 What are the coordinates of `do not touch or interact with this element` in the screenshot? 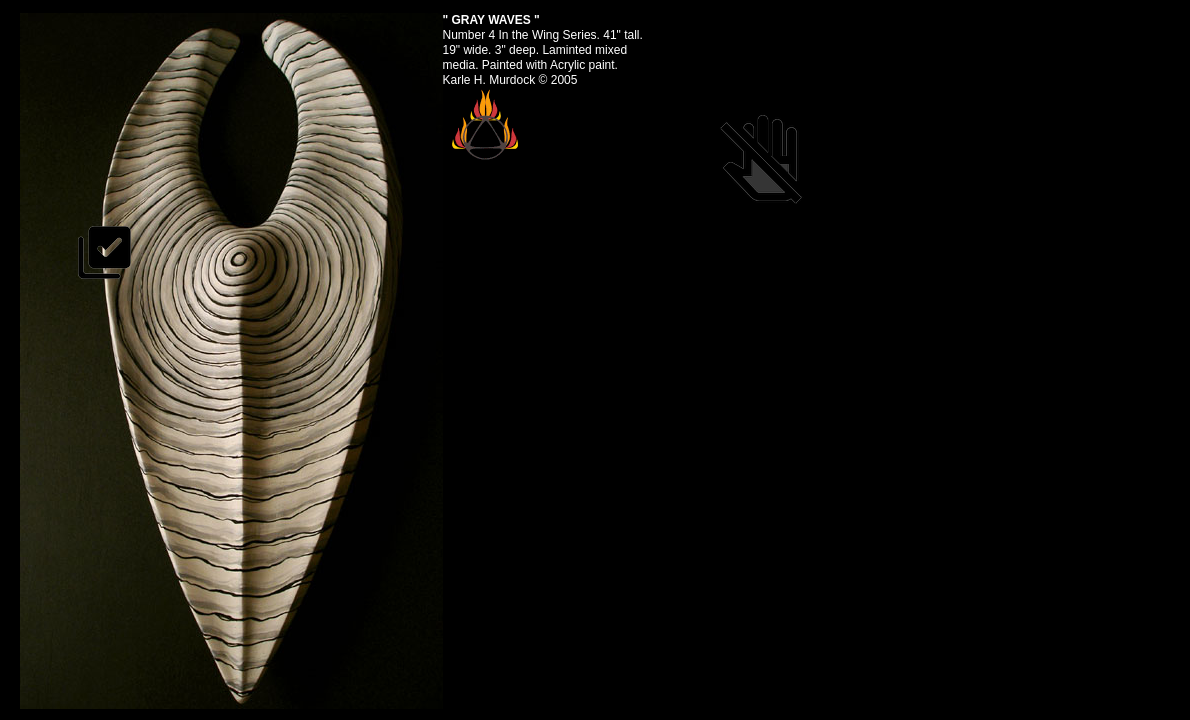 It's located at (764, 160).